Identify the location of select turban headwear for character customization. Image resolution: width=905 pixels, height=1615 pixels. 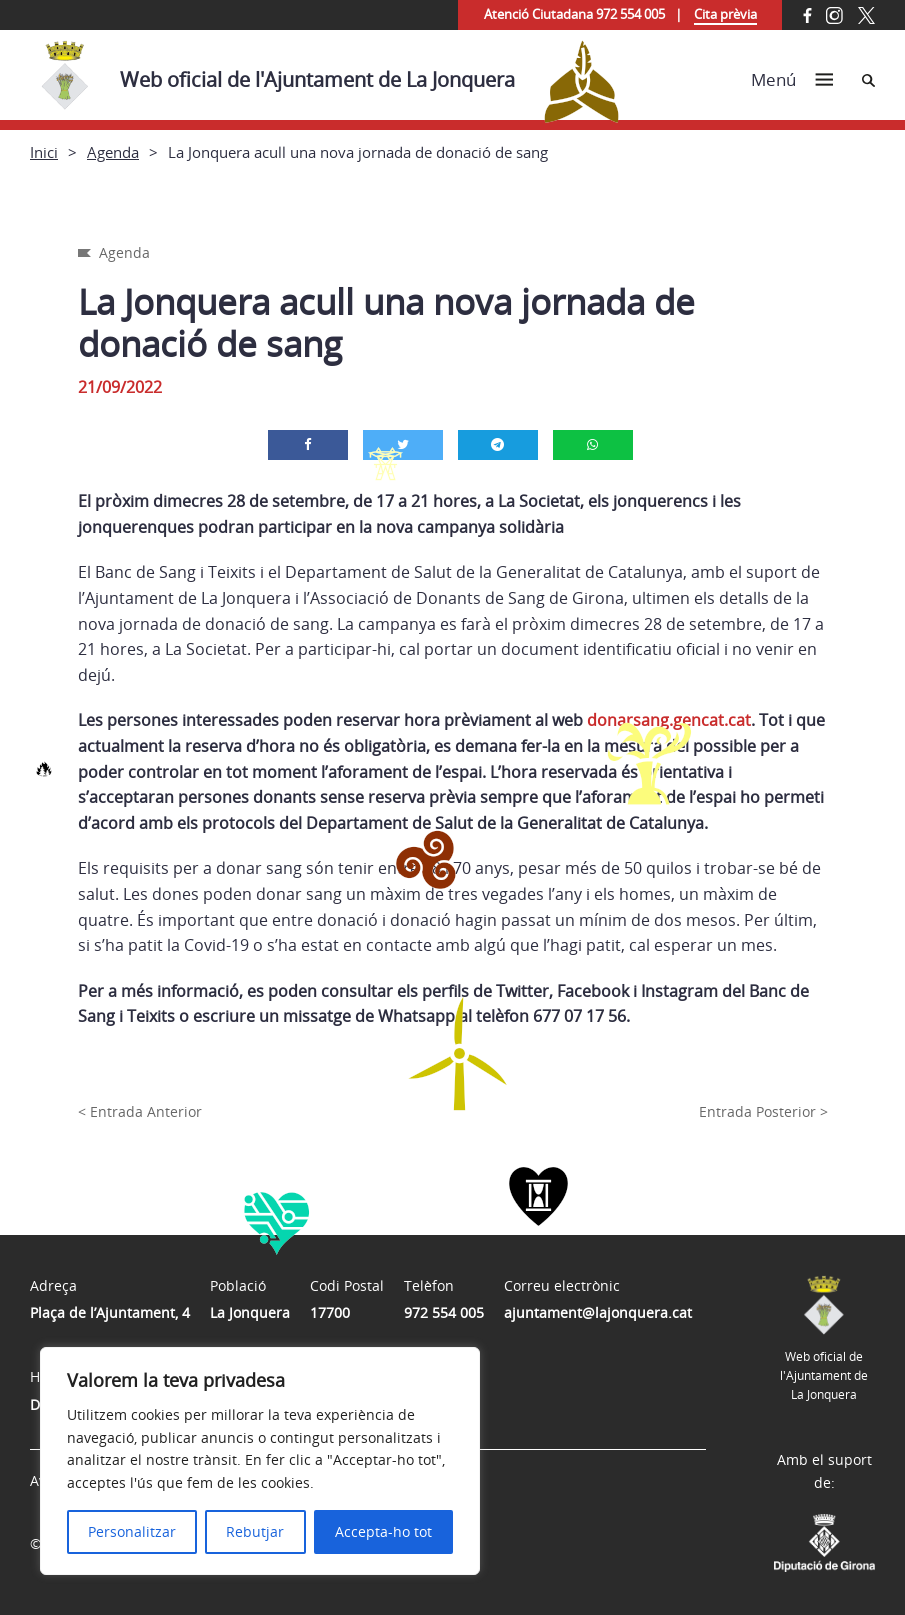
(582, 82).